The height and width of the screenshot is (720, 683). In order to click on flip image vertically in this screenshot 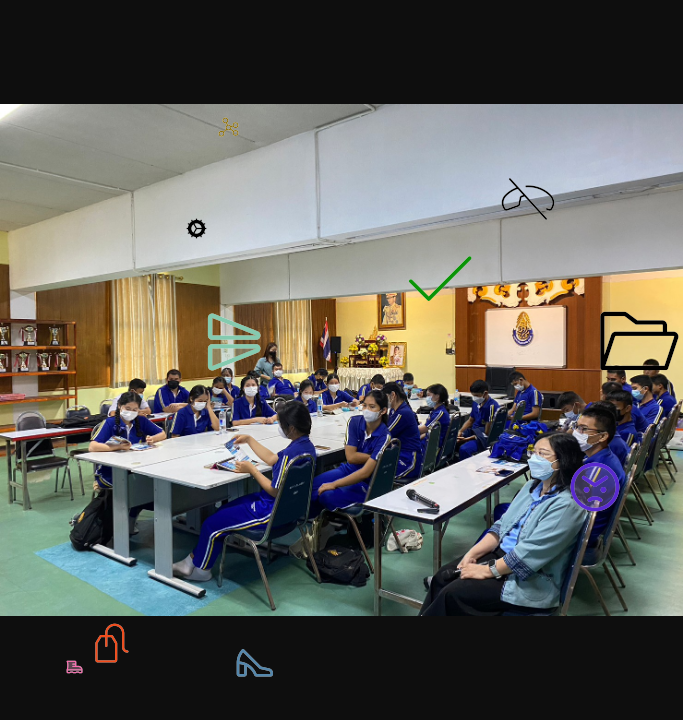, I will do `click(232, 342)`.